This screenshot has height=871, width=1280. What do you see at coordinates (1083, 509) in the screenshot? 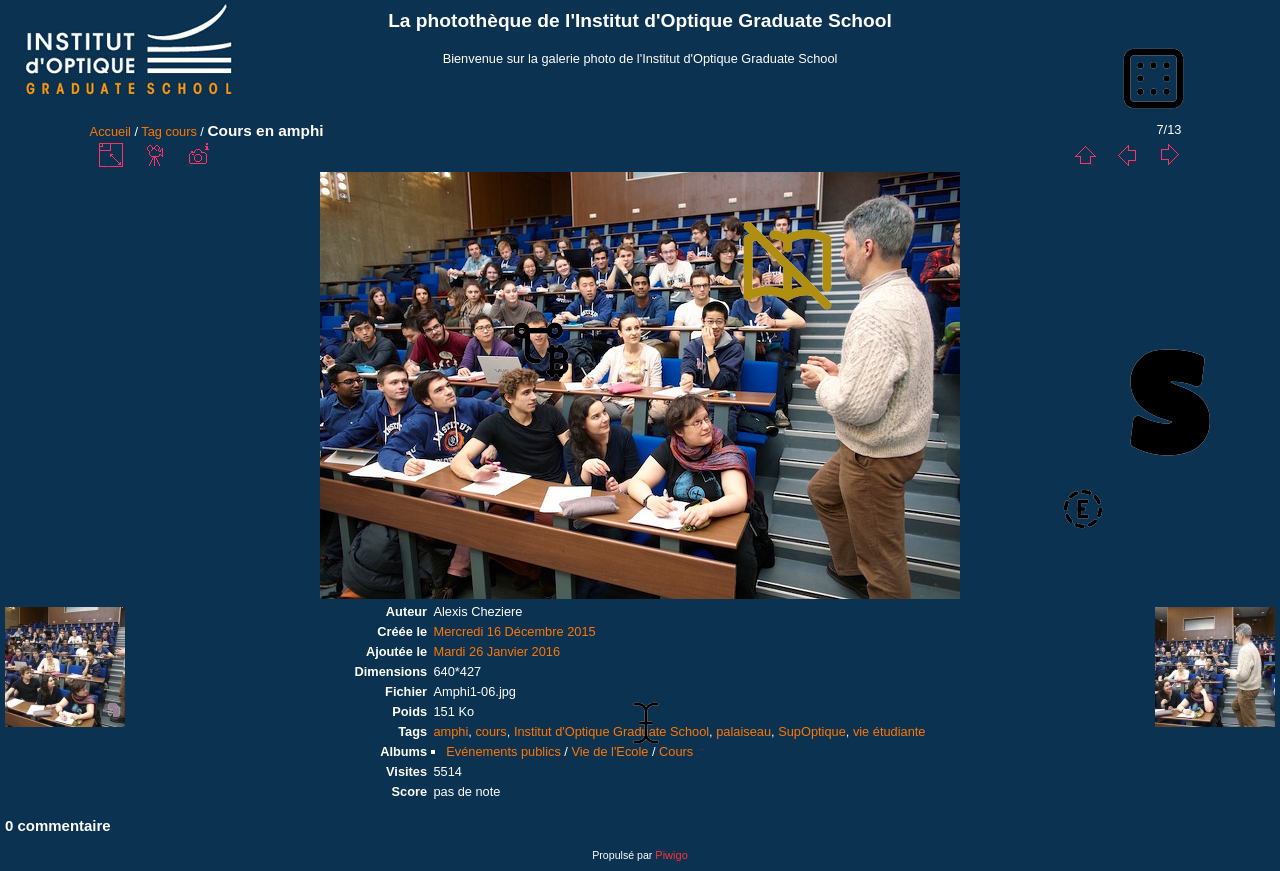
I see `indicates a draft or pending email` at bounding box center [1083, 509].